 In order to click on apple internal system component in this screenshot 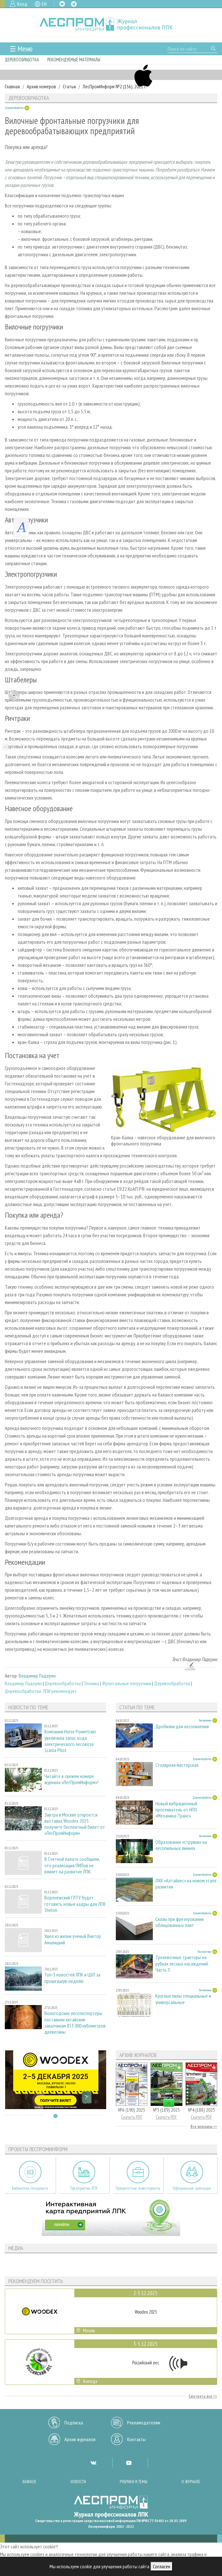, I will do `click(143, 75)`.